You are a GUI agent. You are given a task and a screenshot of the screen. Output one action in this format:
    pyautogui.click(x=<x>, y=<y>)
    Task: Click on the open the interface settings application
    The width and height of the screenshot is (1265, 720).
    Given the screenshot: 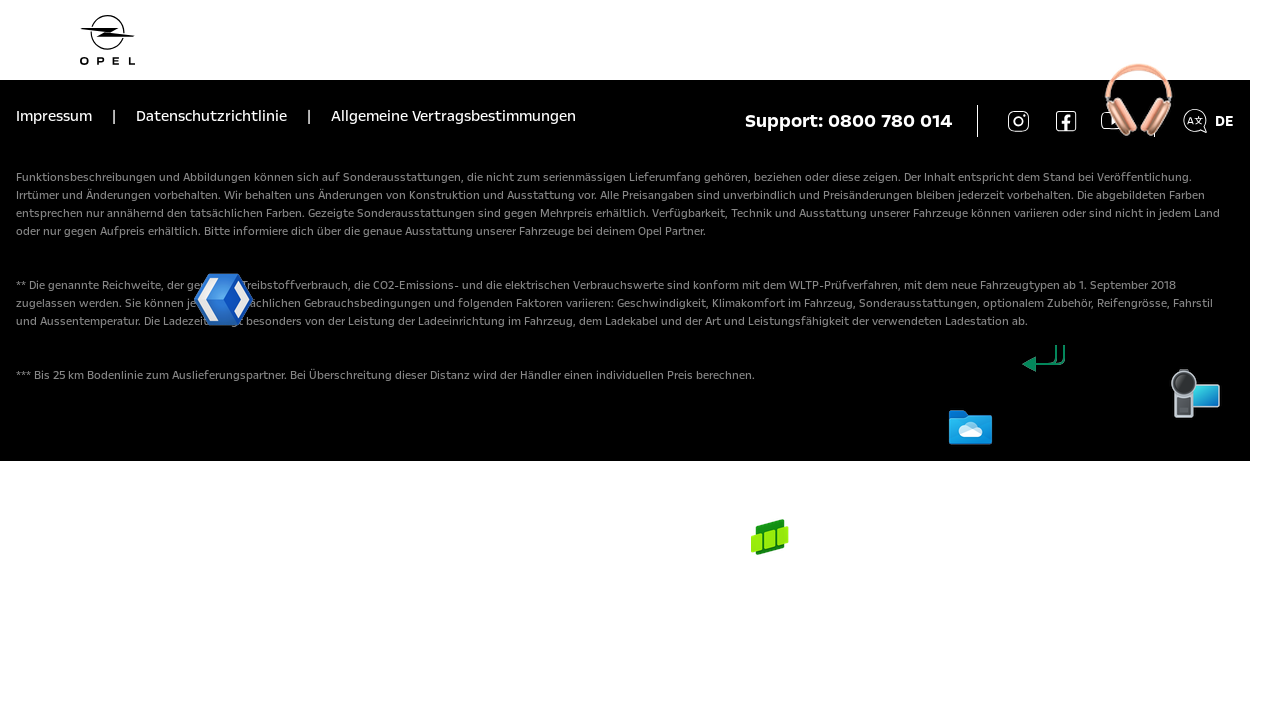 What is the action you would take?
    pyautogui.click(x=223, y=299)
    